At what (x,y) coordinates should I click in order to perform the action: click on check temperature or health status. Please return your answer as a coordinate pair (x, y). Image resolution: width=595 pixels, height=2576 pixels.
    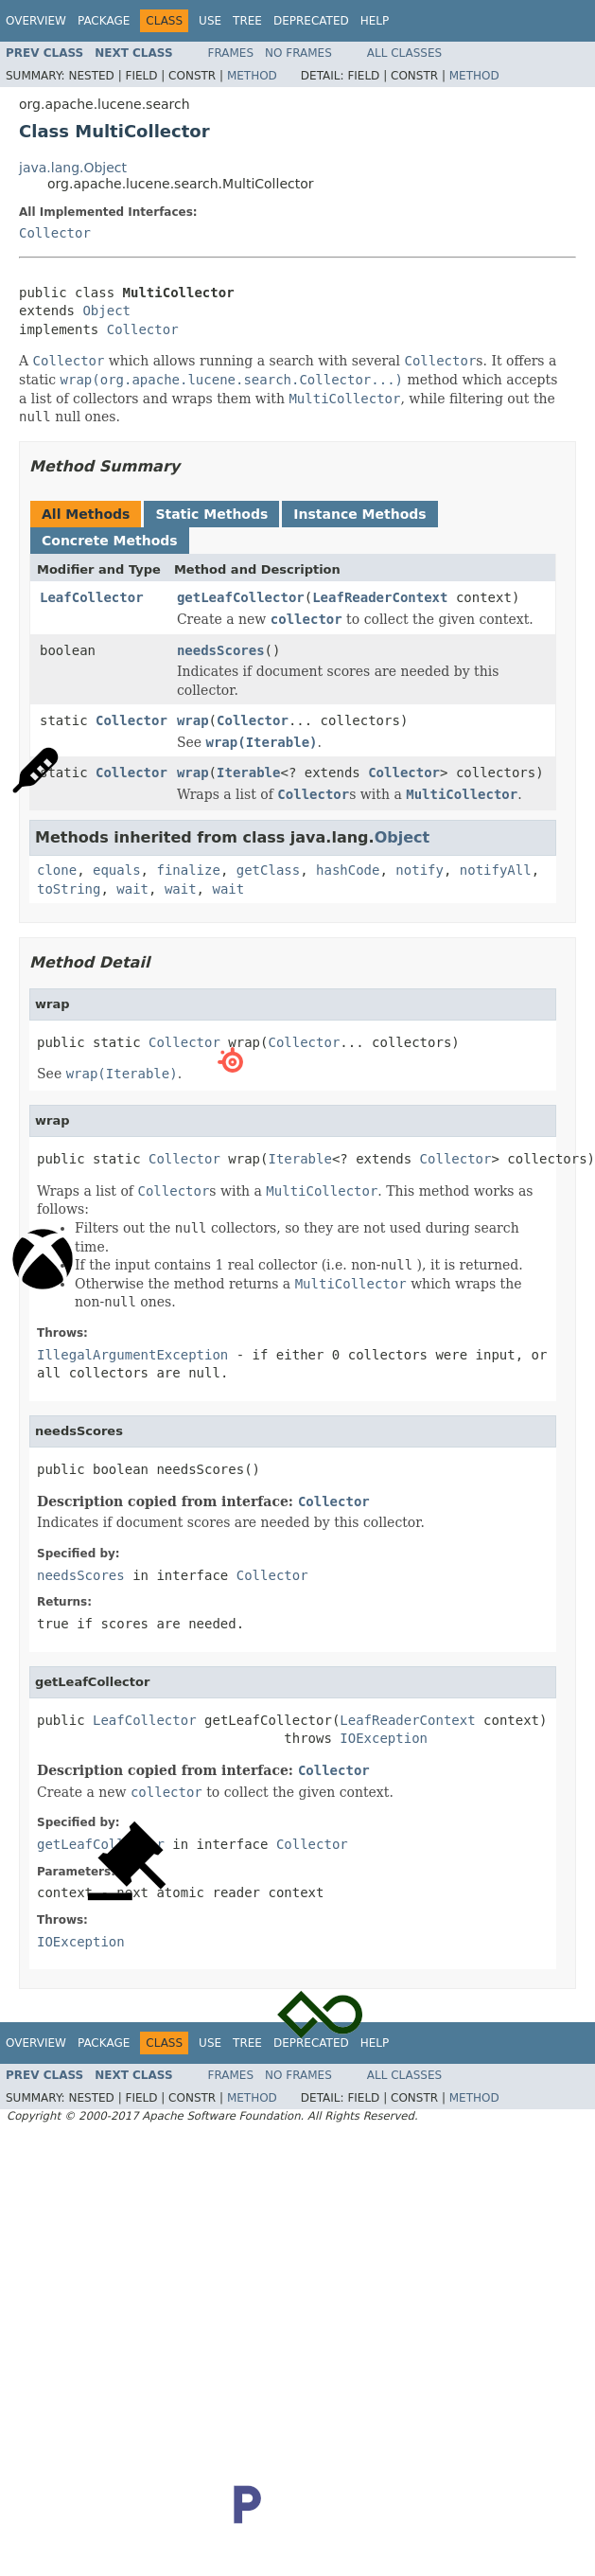
    Looking at the image, I should click on (35, 771).